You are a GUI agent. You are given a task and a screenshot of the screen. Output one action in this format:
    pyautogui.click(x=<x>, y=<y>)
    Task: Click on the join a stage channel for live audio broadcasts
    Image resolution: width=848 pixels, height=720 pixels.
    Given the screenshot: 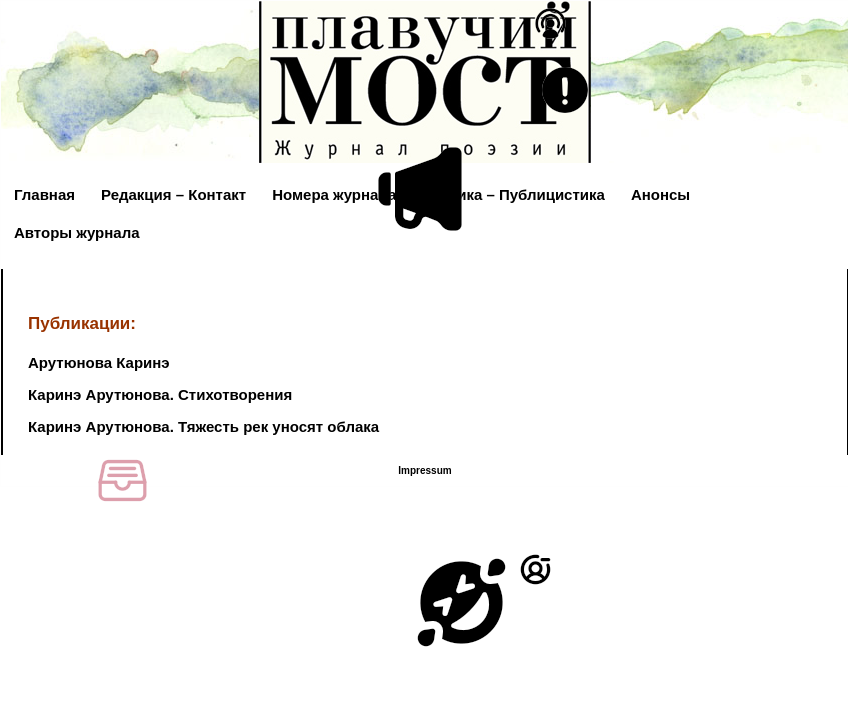 What is the action you would take?
    pyautogui.click(x=550, y=23)
    